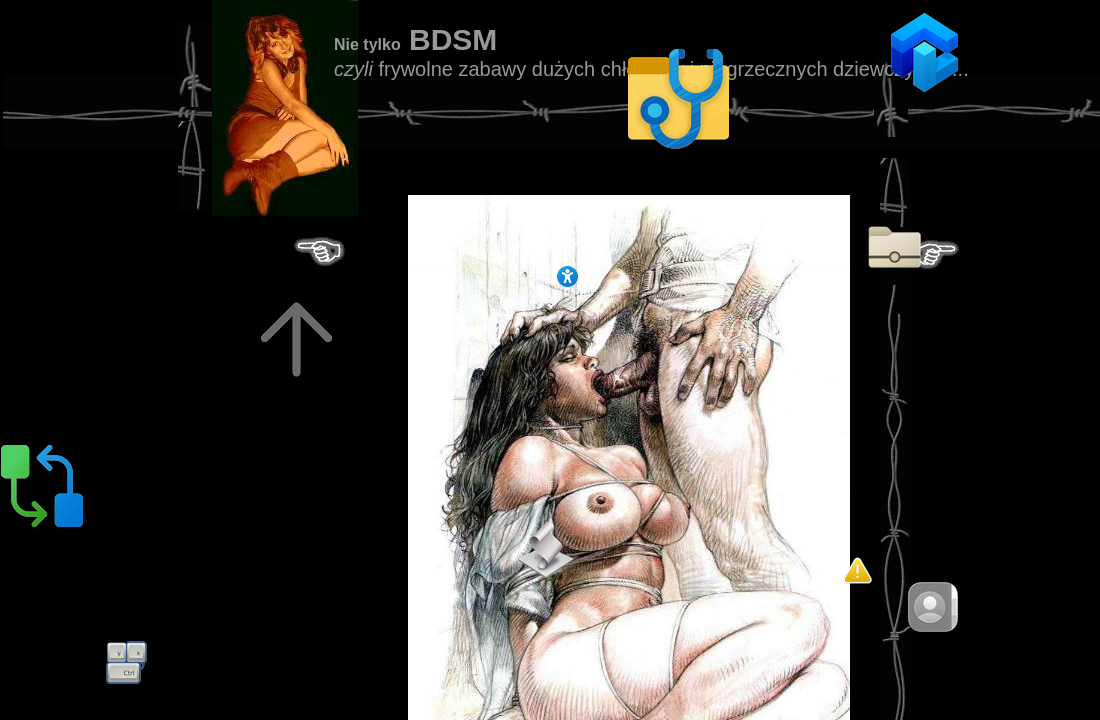 The height and width of the screenshot is (720, 1100). I want to click on open contacts app, so click(933, 607).